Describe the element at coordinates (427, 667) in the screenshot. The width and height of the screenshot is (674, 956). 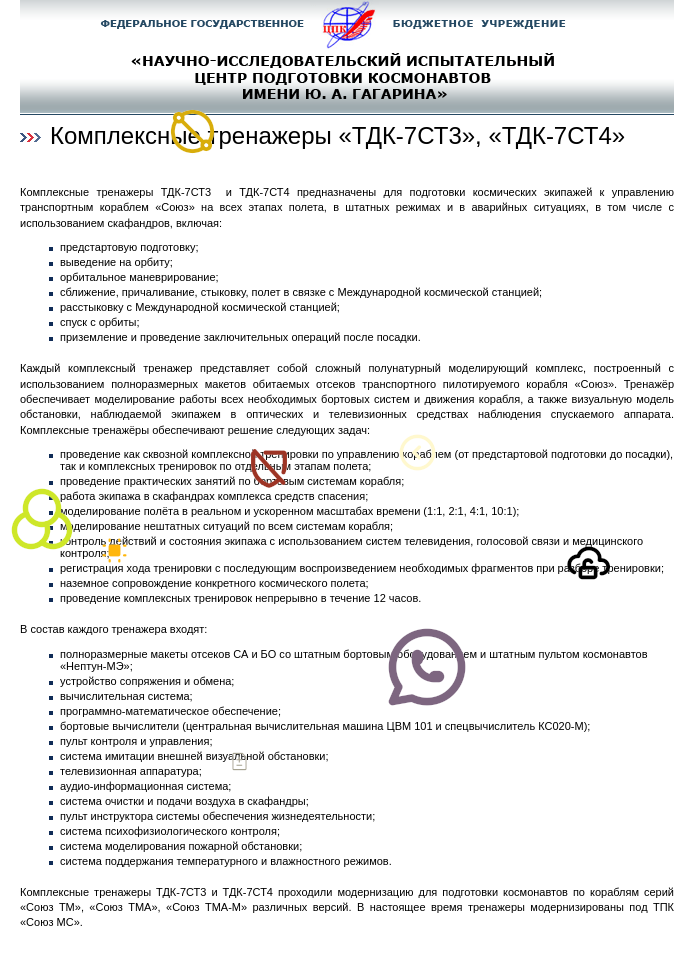
I see `open WhatsApp messaging app` at that location.